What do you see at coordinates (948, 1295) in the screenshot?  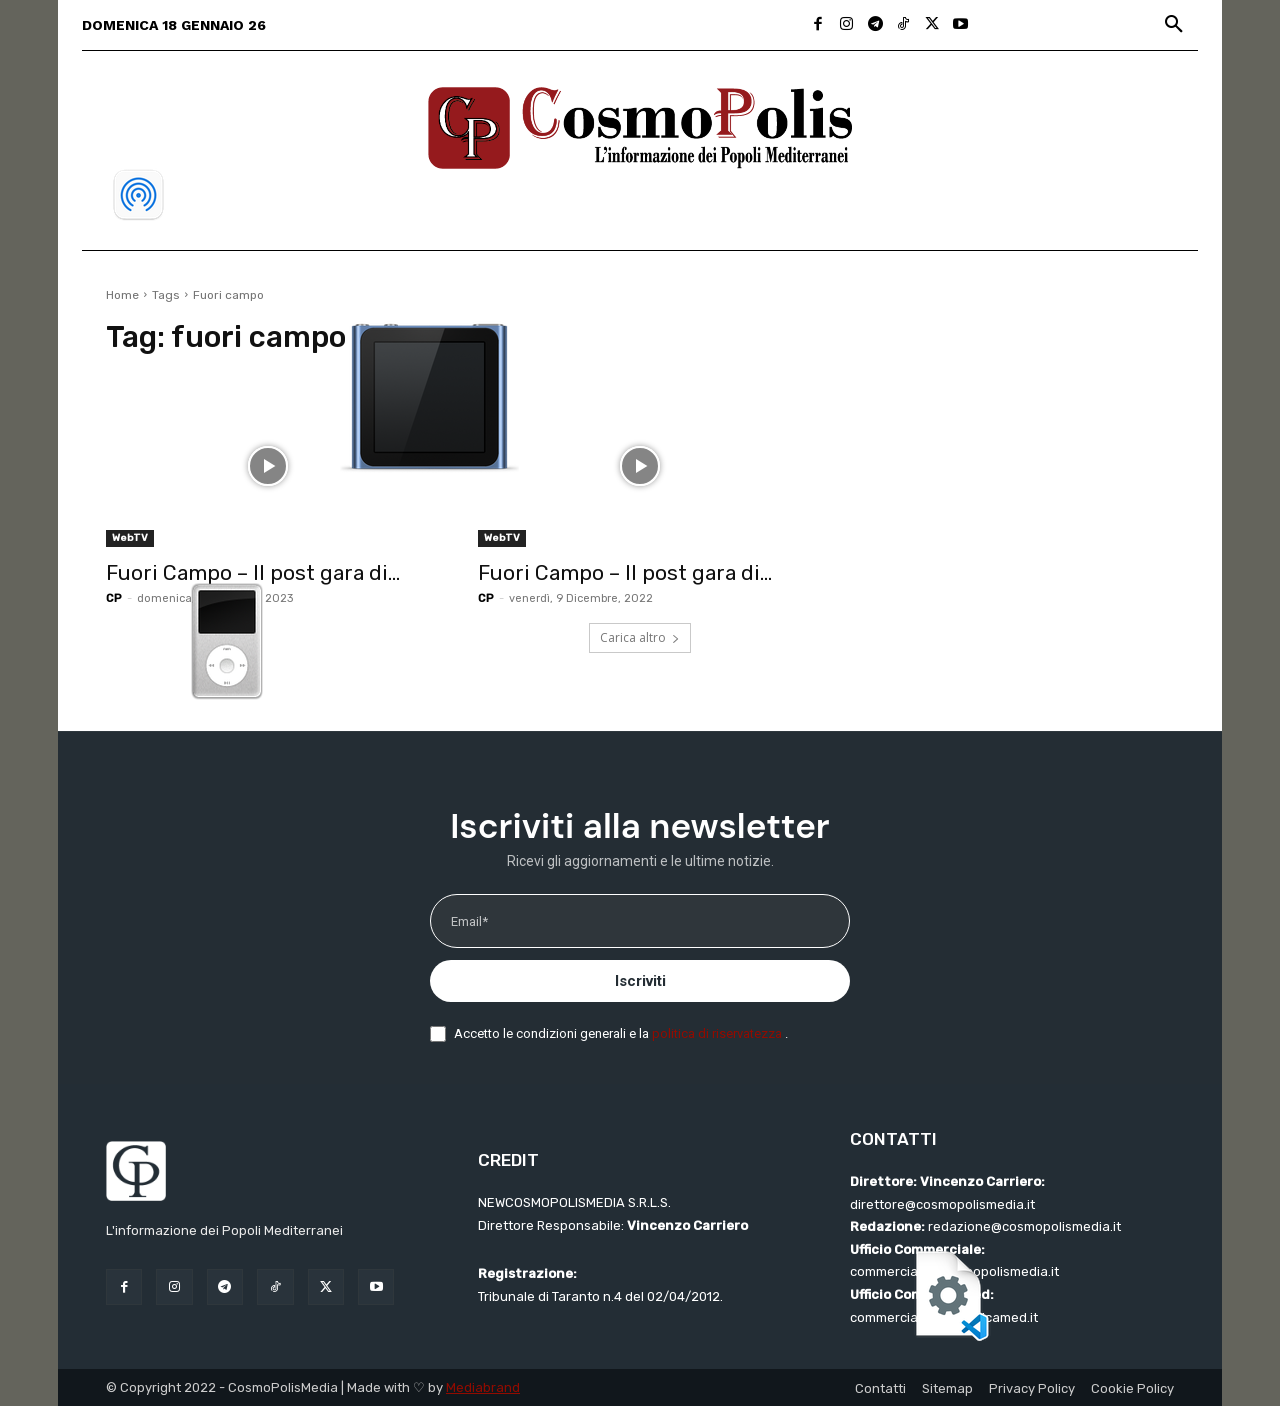 I see `open configuration settings` at bounding box center [948, 1295].